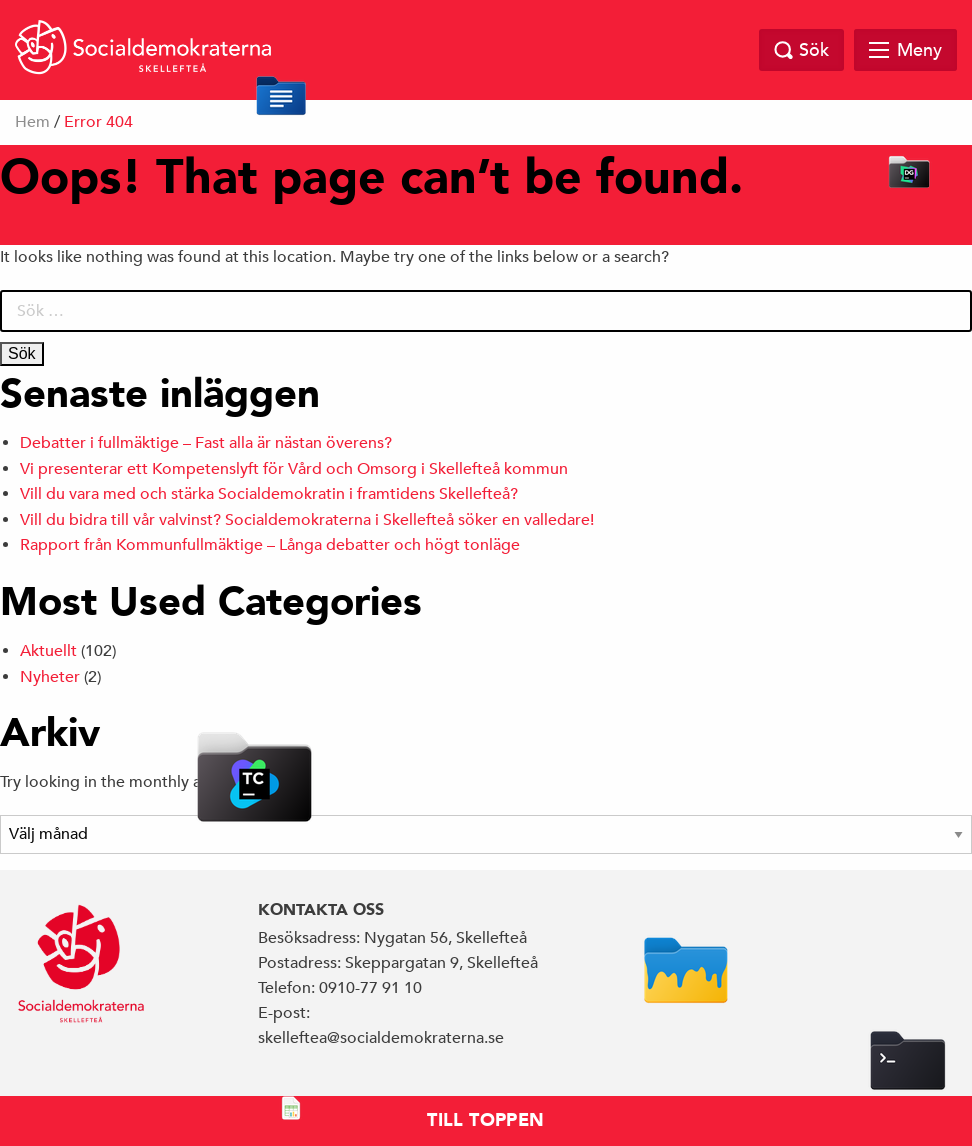 The width and height of the screenshot is (972, 1146). What do you see at coordinates (685, 972) in the screenshot?
I see `open folder to view contents` at bounding box center [685, 972].